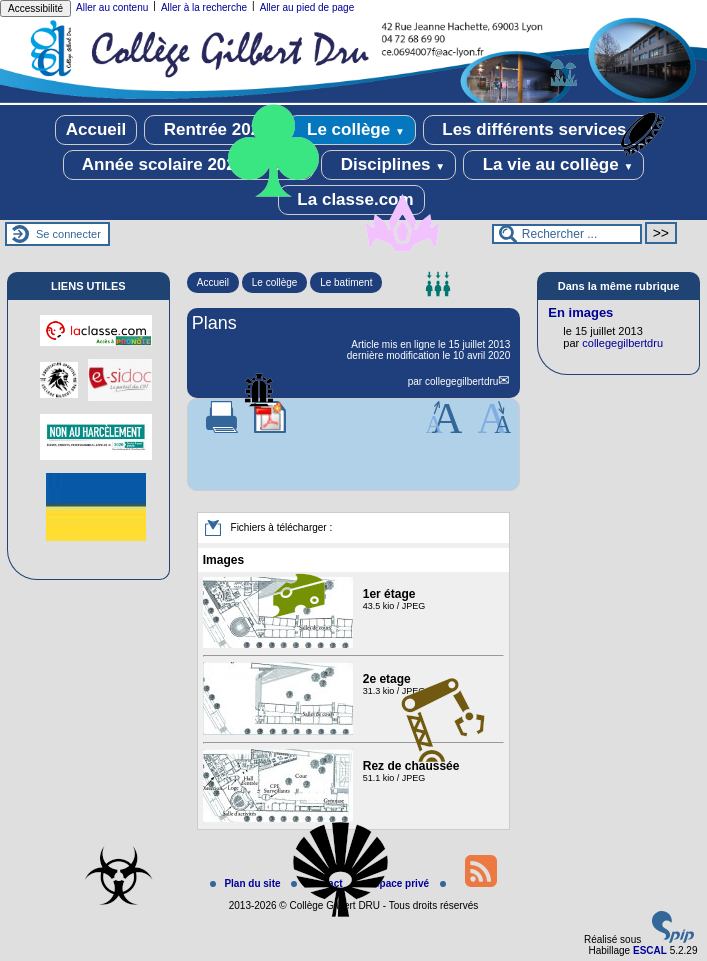 Image resolution: width=707 pixels, height=961 pixels. I want to click on bottle cap collectible item in a game inventory, so click(643, 134).